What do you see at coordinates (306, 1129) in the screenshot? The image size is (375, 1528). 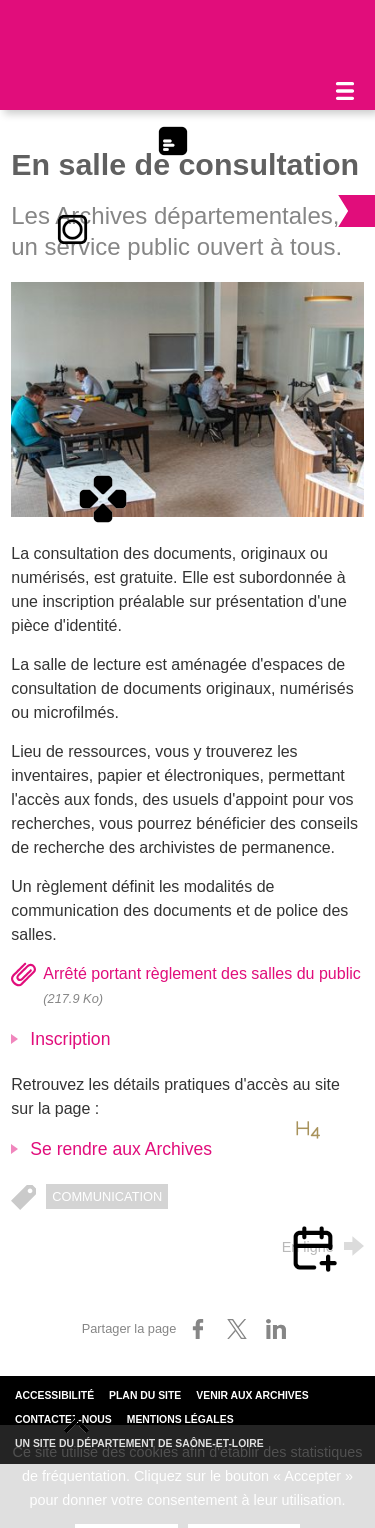 I see `format text as heading level 4` at bounding box center [306, 1129].